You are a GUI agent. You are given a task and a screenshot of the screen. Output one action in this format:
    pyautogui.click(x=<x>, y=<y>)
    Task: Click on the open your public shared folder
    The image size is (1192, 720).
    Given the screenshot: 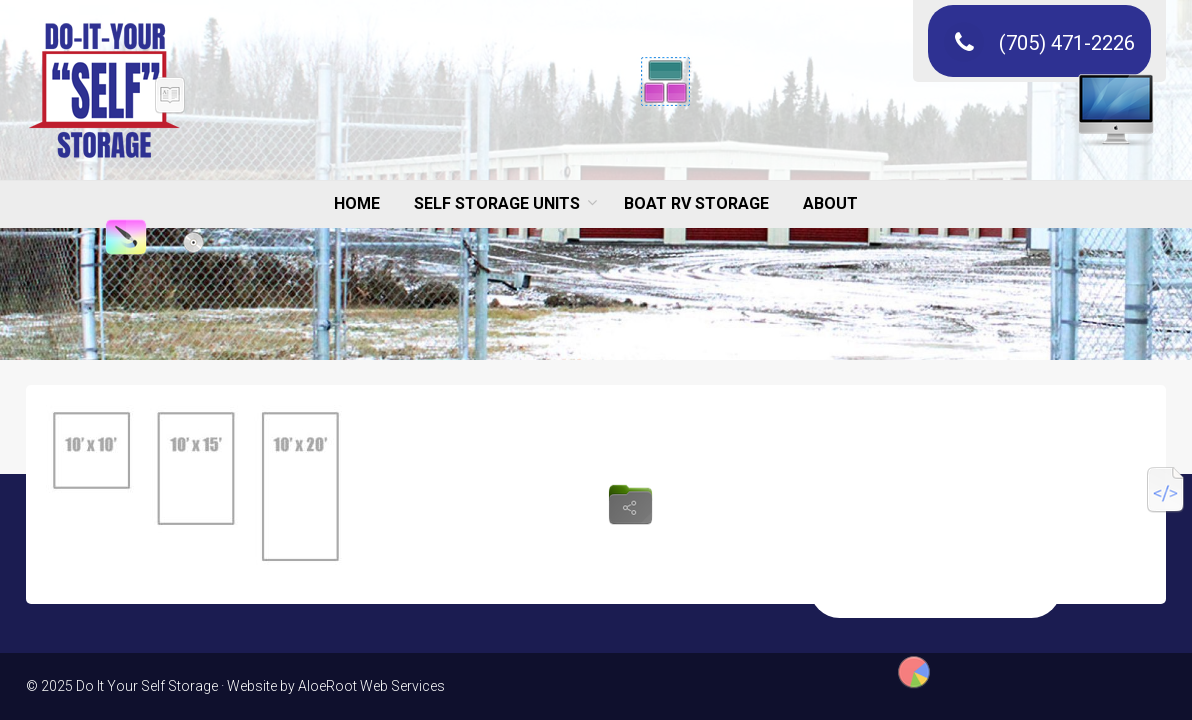 What is the action you would take?
    pyautogui.click(x=630, y=504)
    